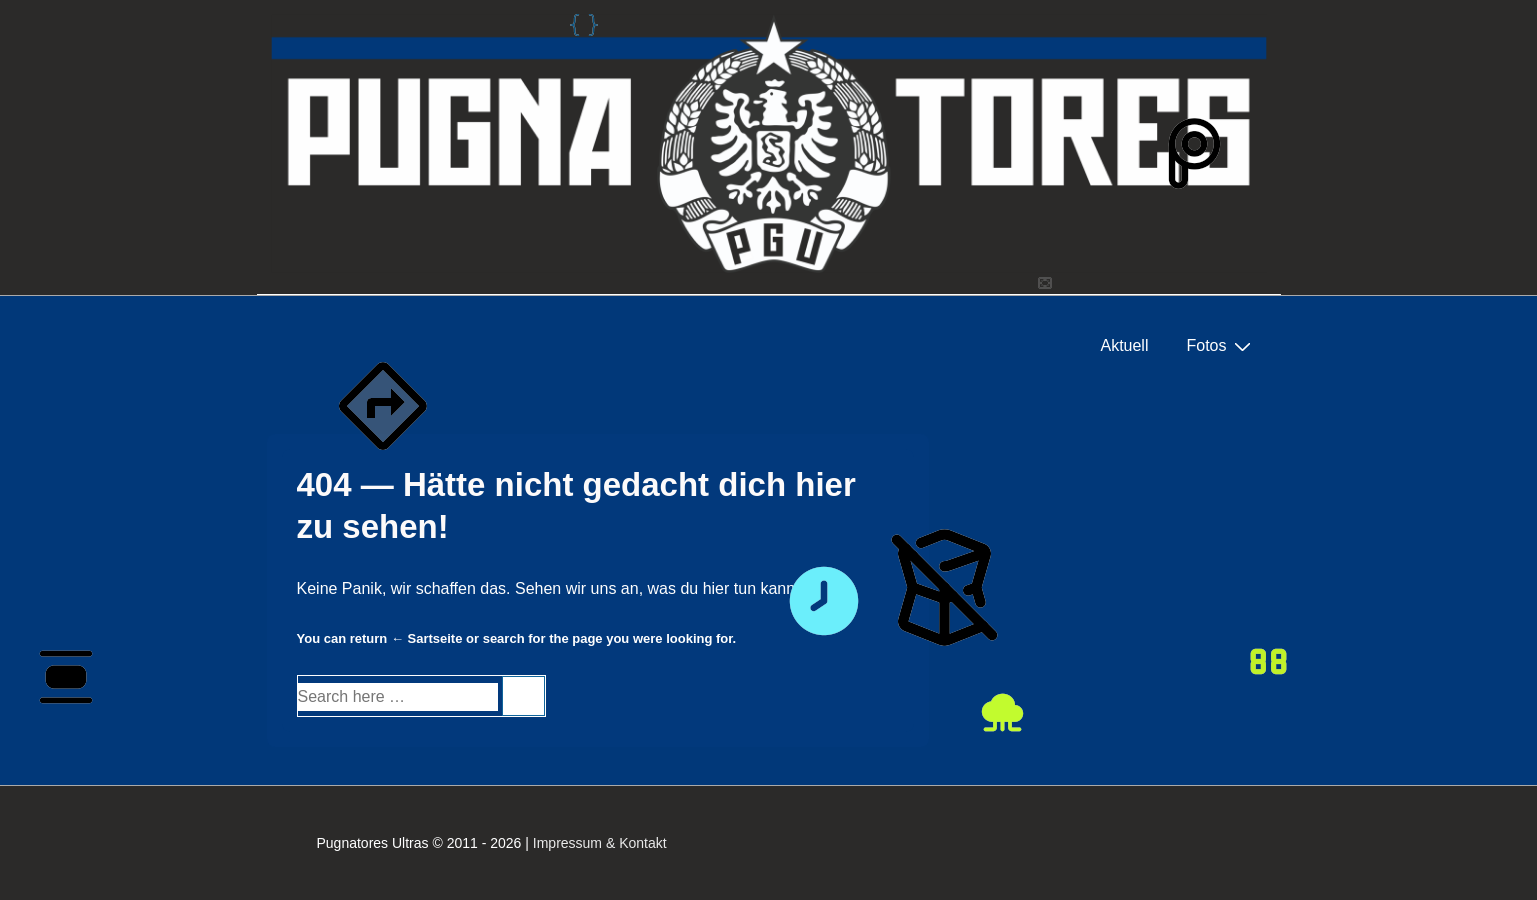 The height and width of the screenshot is (900, 1537). What do you see at coordinates (584, 25) in the screenshot?
I see `view or edit code` at bounding box center [584, 25].